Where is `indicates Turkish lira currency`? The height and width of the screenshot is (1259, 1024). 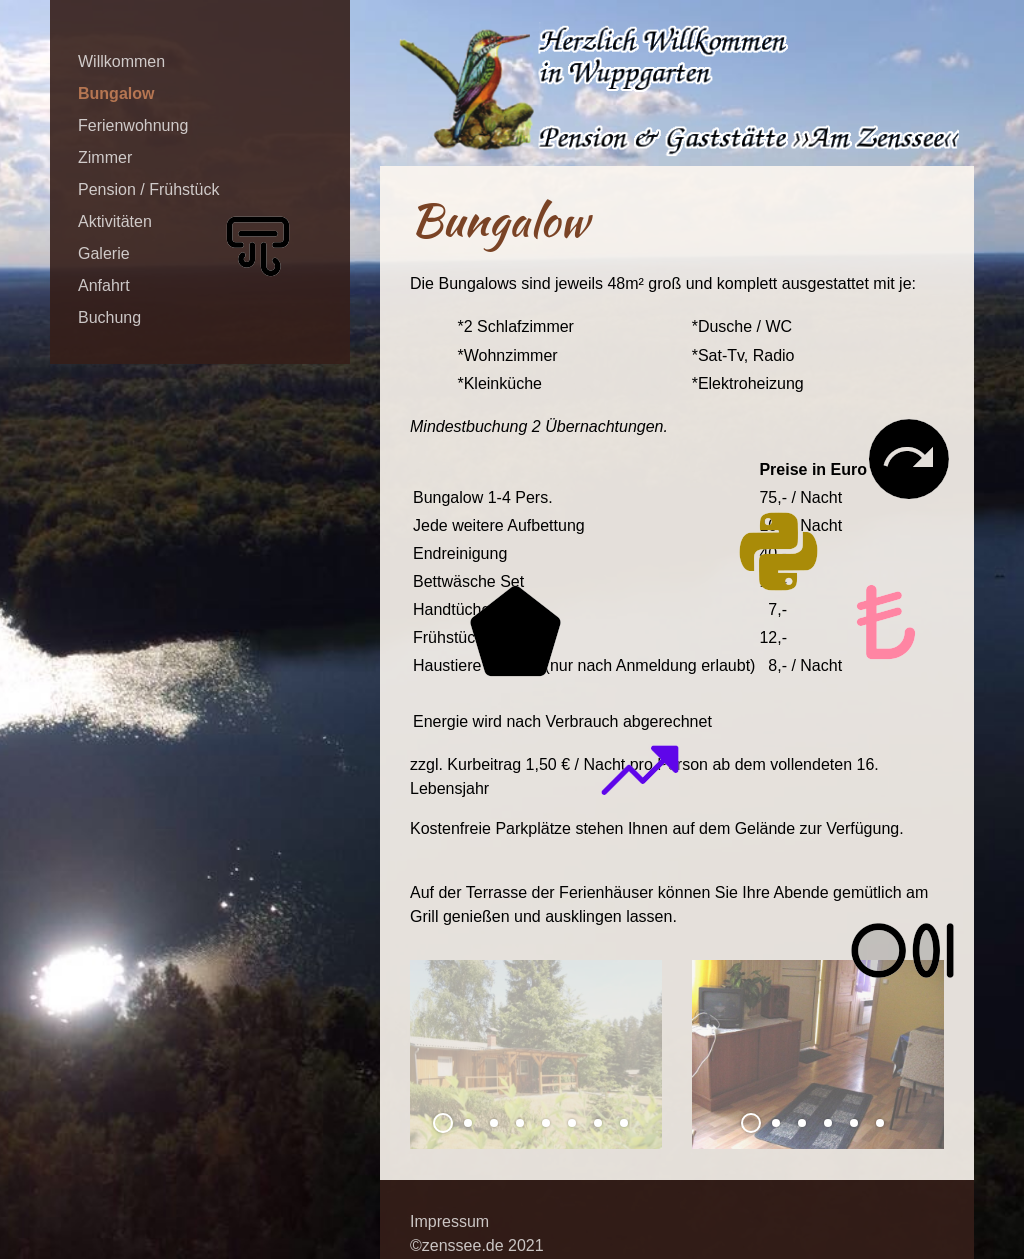
indicates Turkish lira currency is located at coordinates (882, 622).